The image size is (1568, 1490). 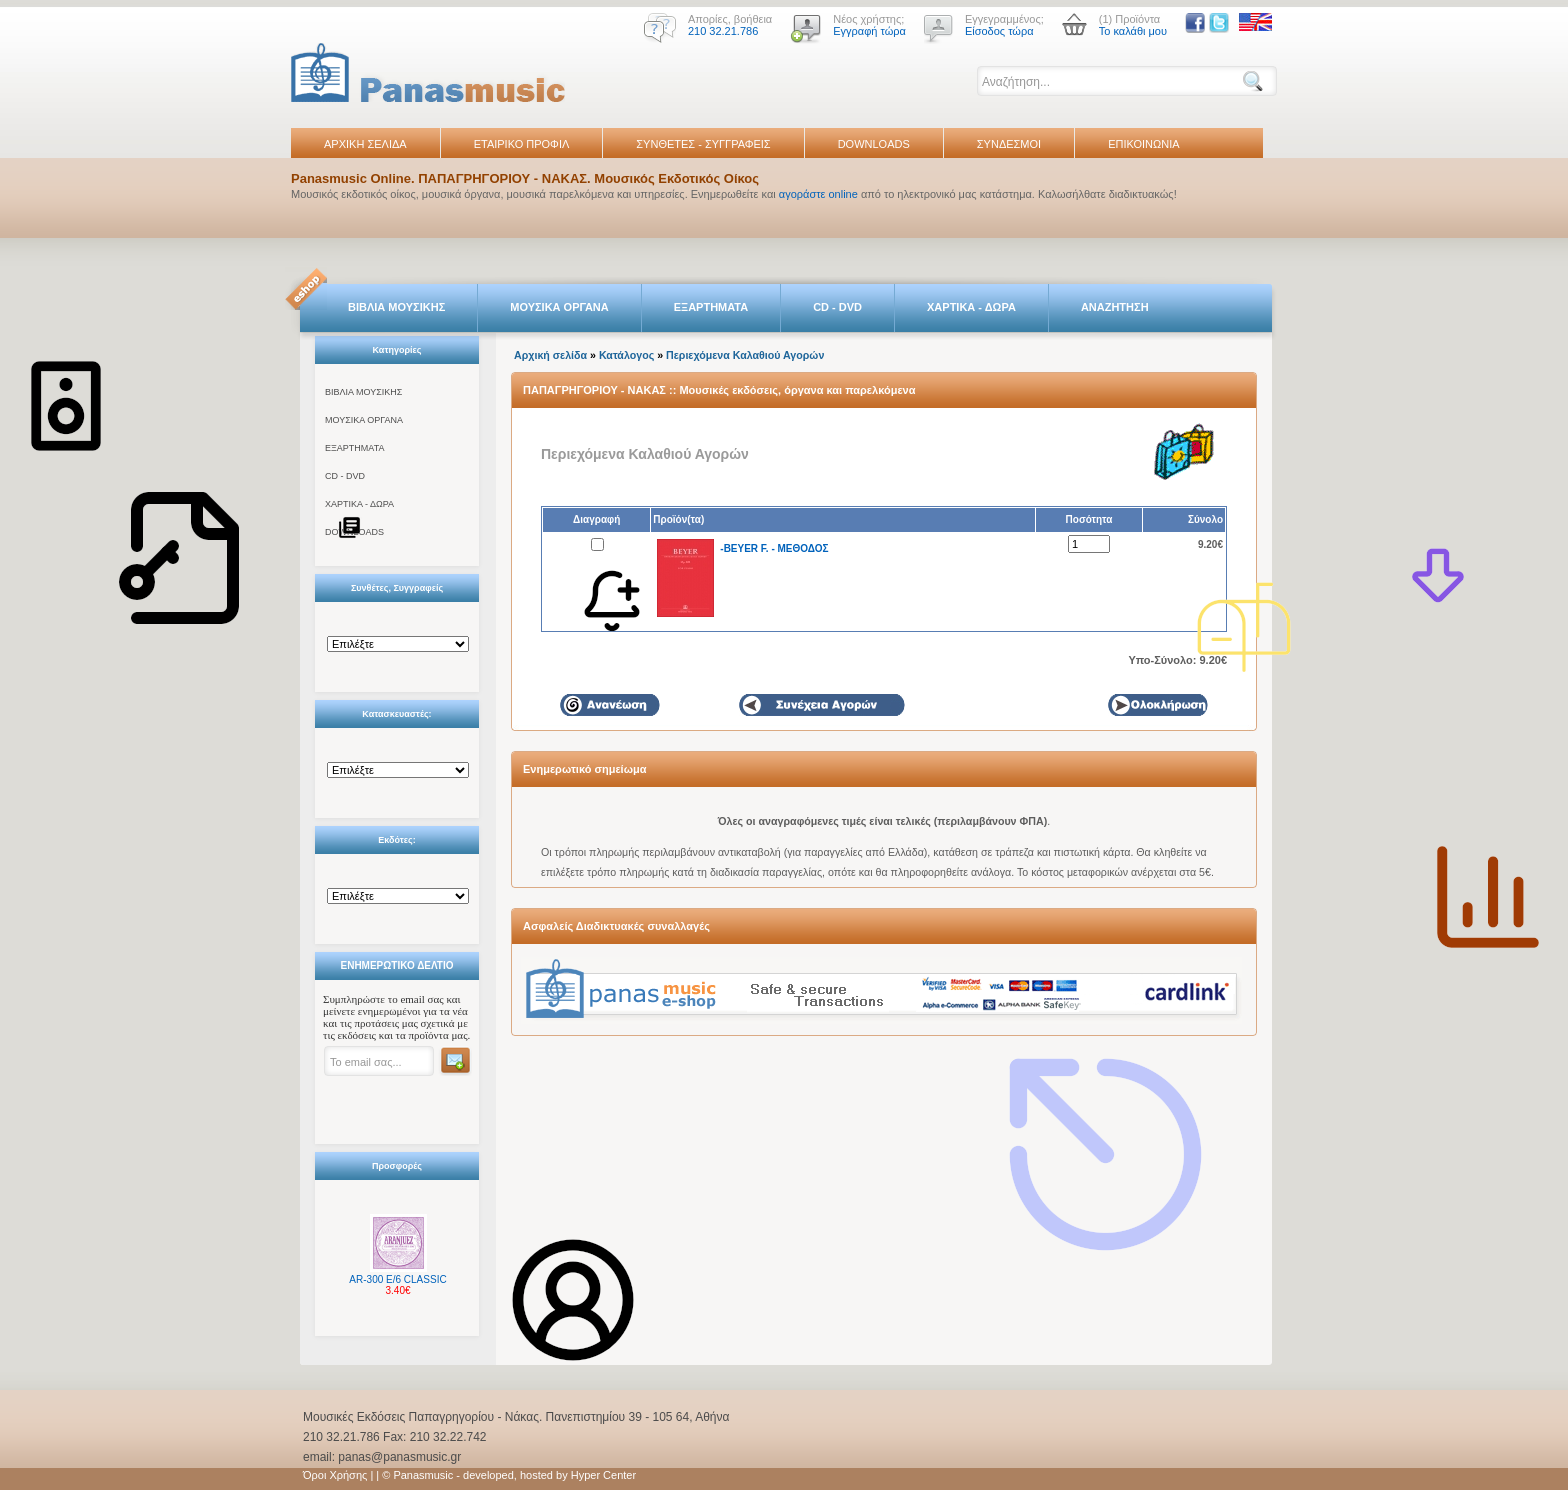 What do you see at coordinates (185, 558) in the screenshot?
I see `access encrypted or password-protected file` at bounding box center [185, 558].